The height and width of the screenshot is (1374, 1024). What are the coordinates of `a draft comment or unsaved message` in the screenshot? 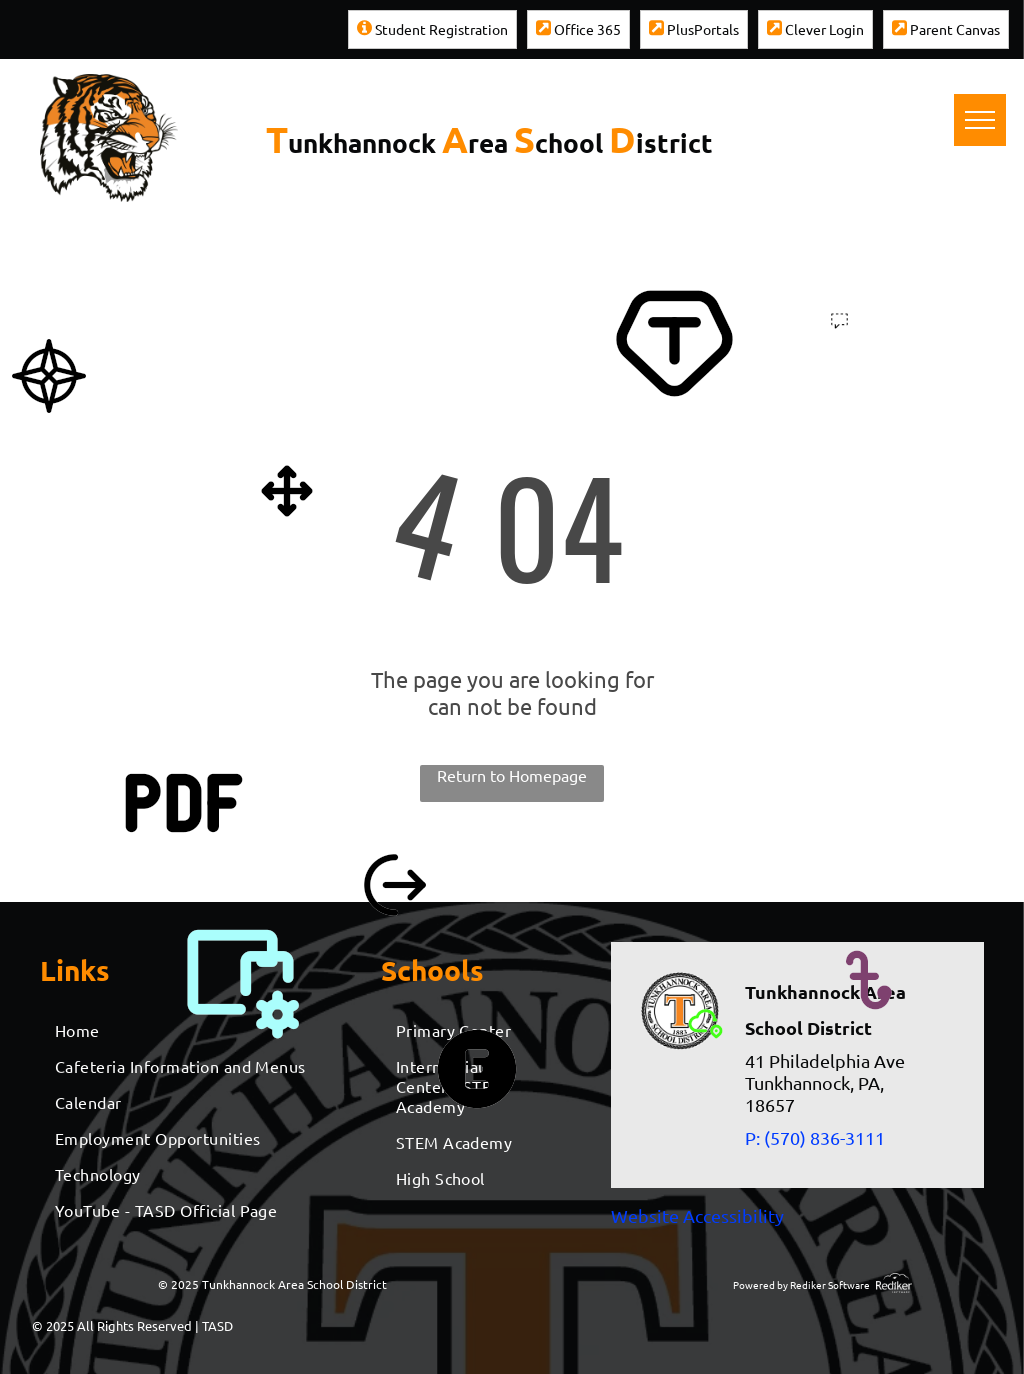 It's located at (839, 320).